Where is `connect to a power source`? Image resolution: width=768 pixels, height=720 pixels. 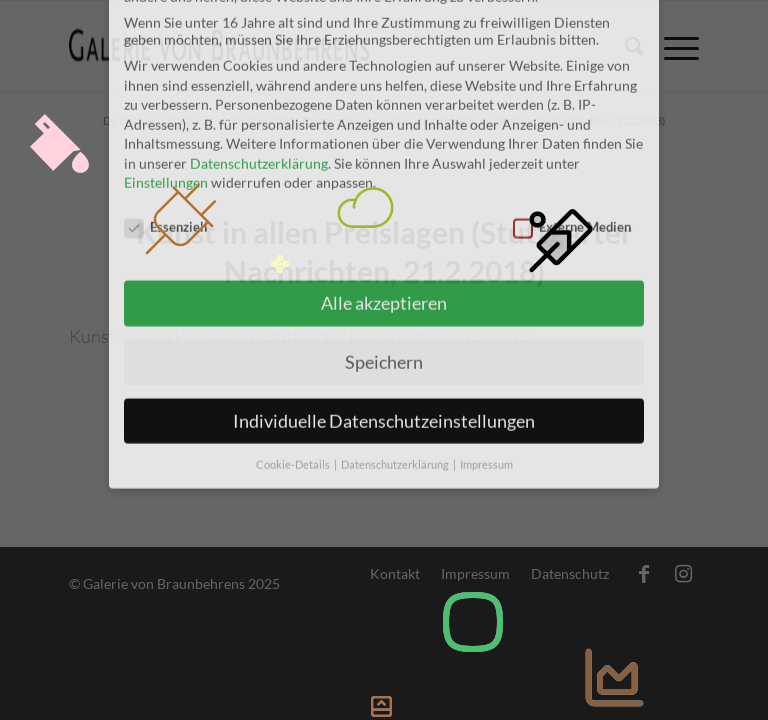 connect to a power source is located at coordinates (179, 220).